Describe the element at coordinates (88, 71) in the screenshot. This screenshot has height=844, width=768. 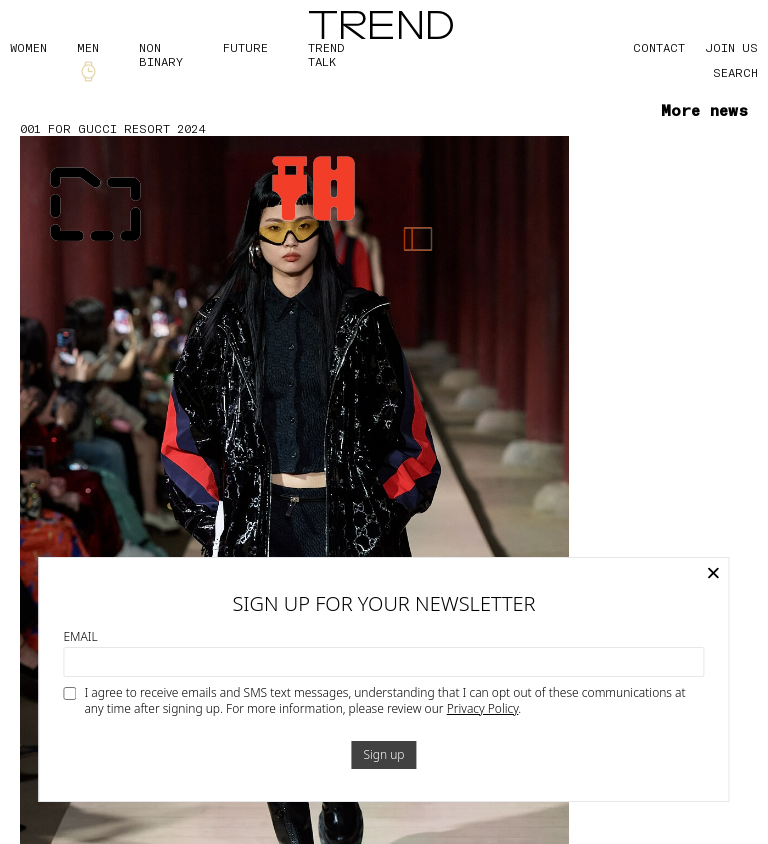
I see `view time or clock settings` at that location.